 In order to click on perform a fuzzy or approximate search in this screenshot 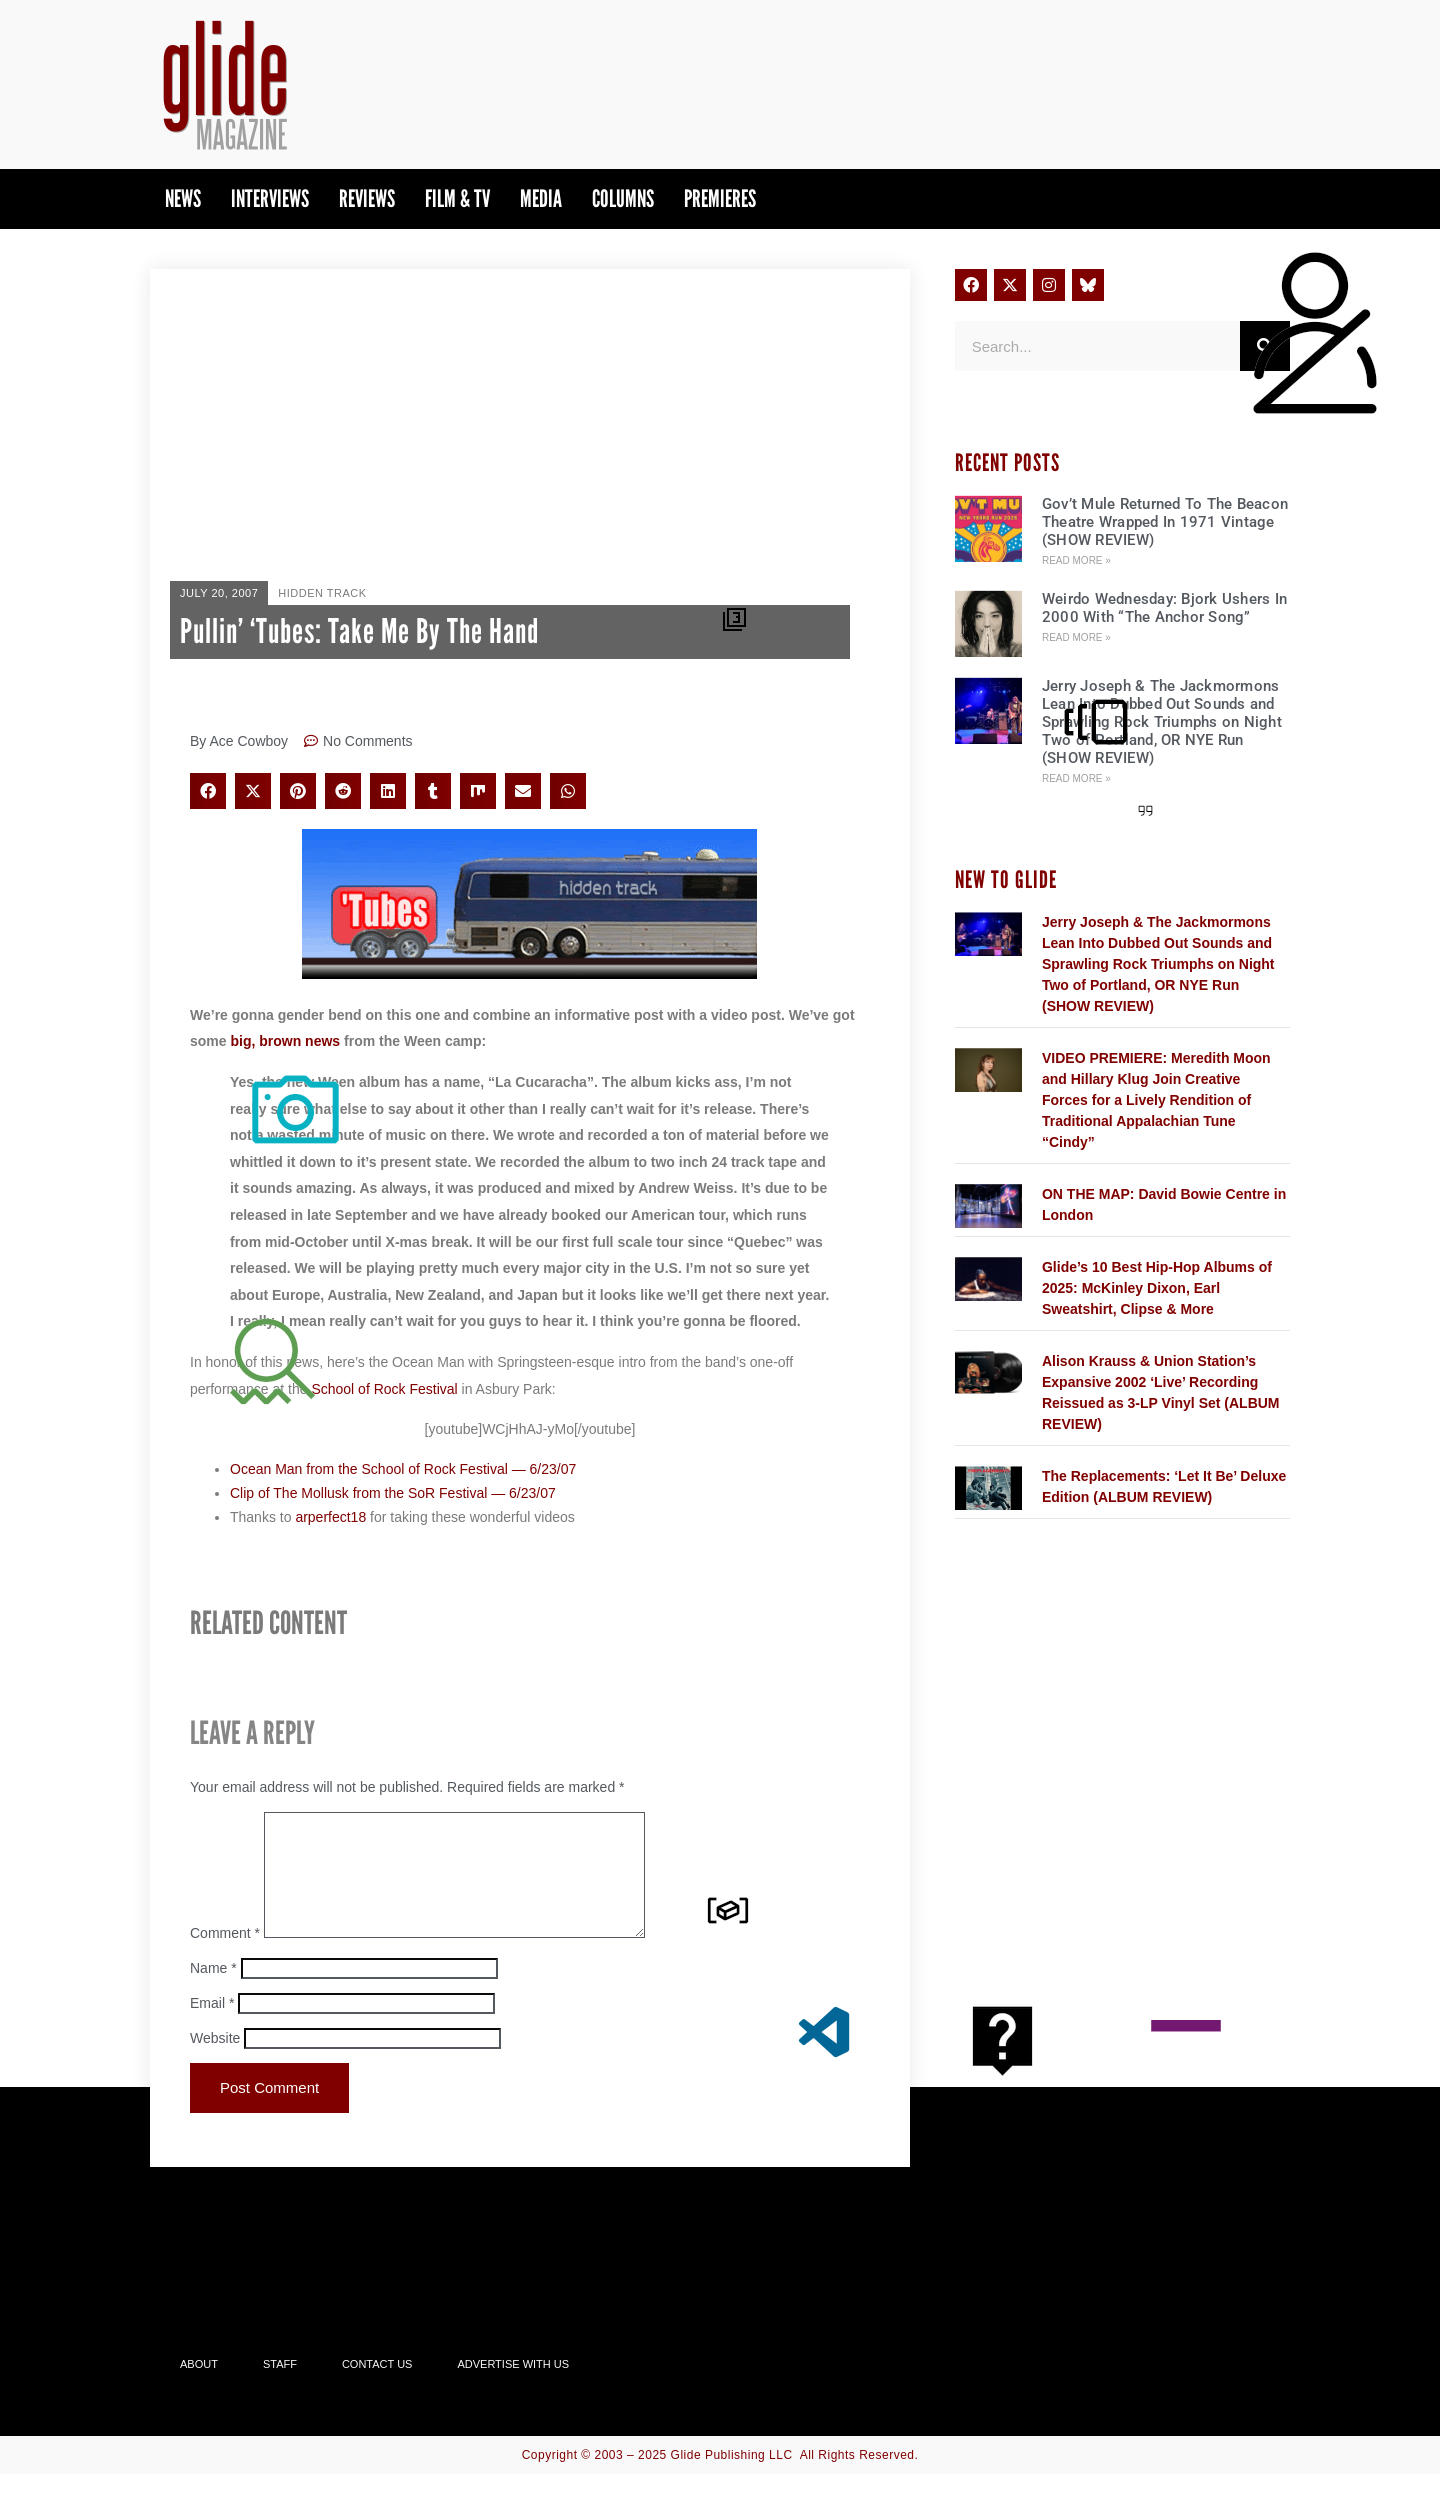, I will do `click(275, 1359)`.